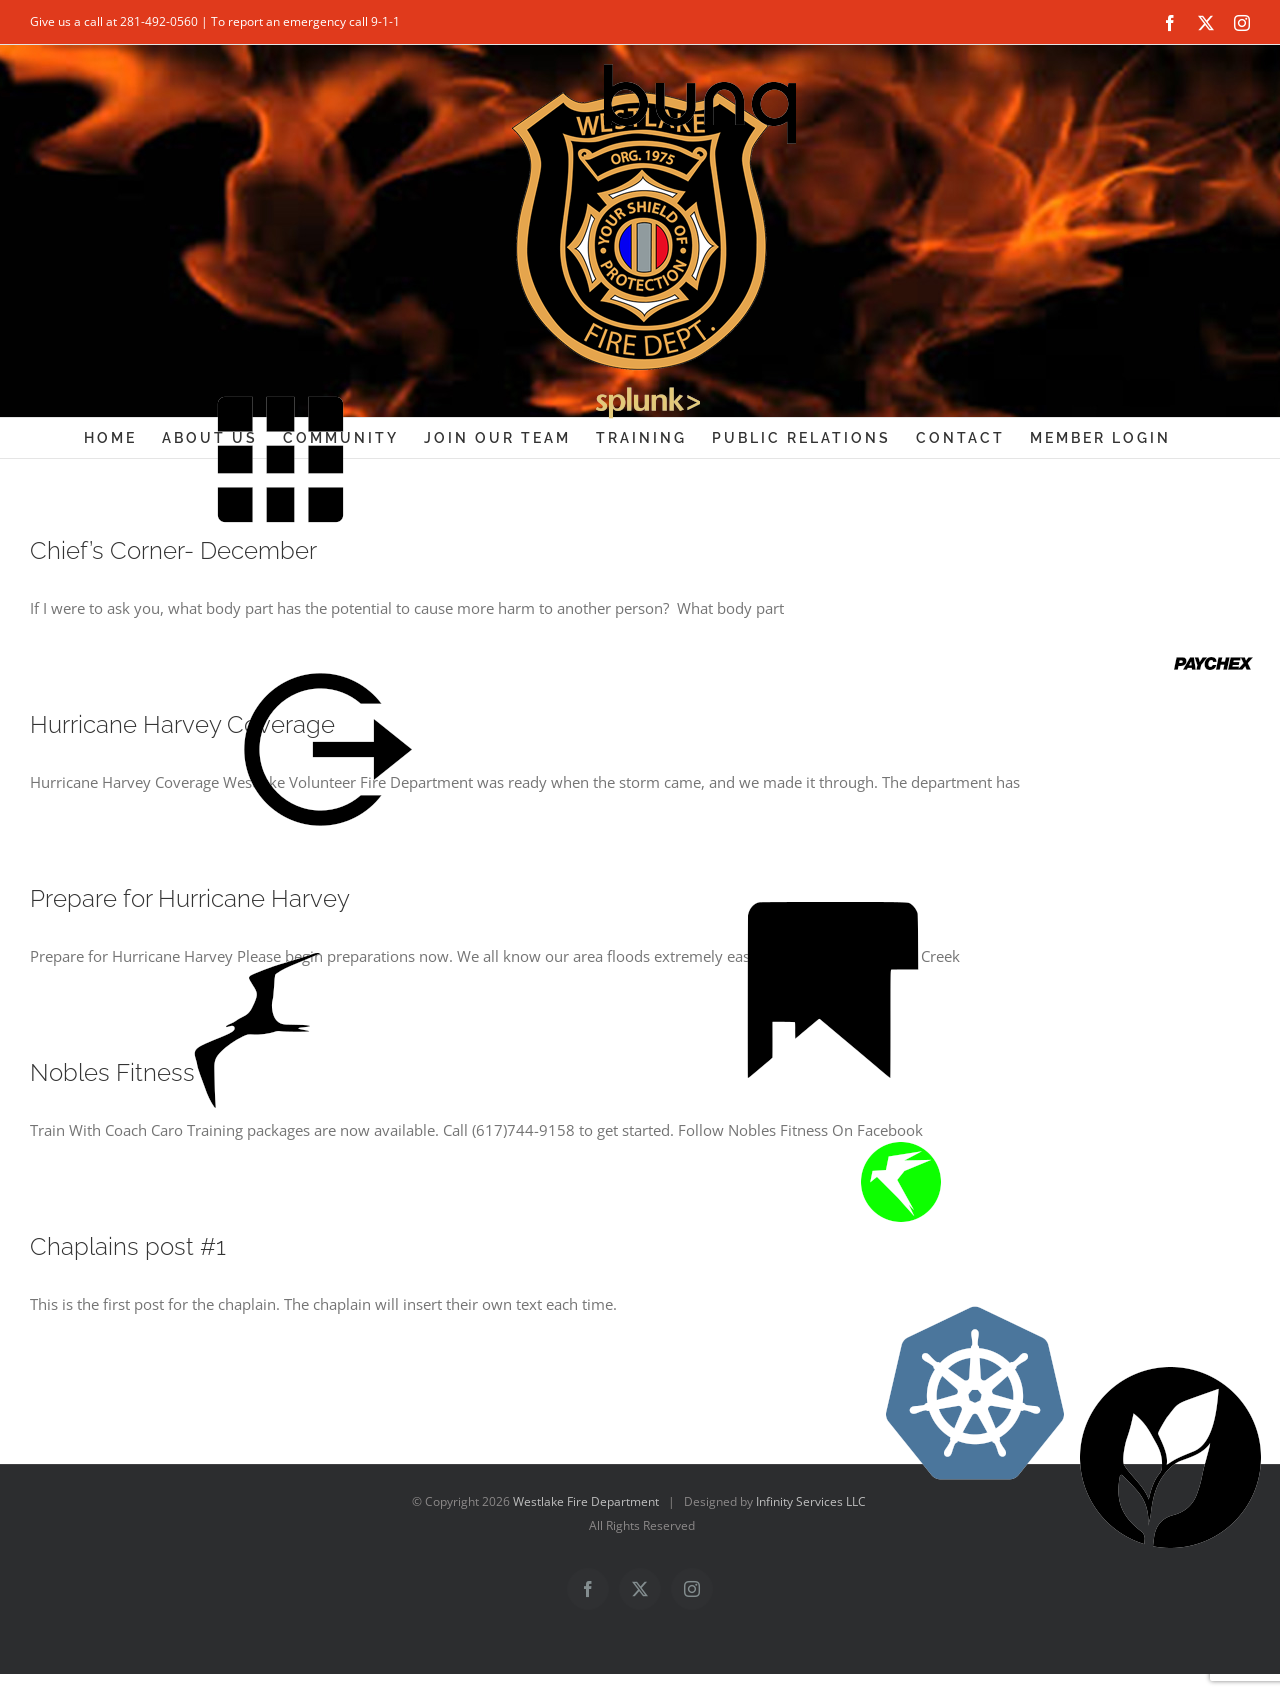 Image resolution: width=1280 pixels, height=1695 pixels. I want to click on log out of your account, so click(320, 749).